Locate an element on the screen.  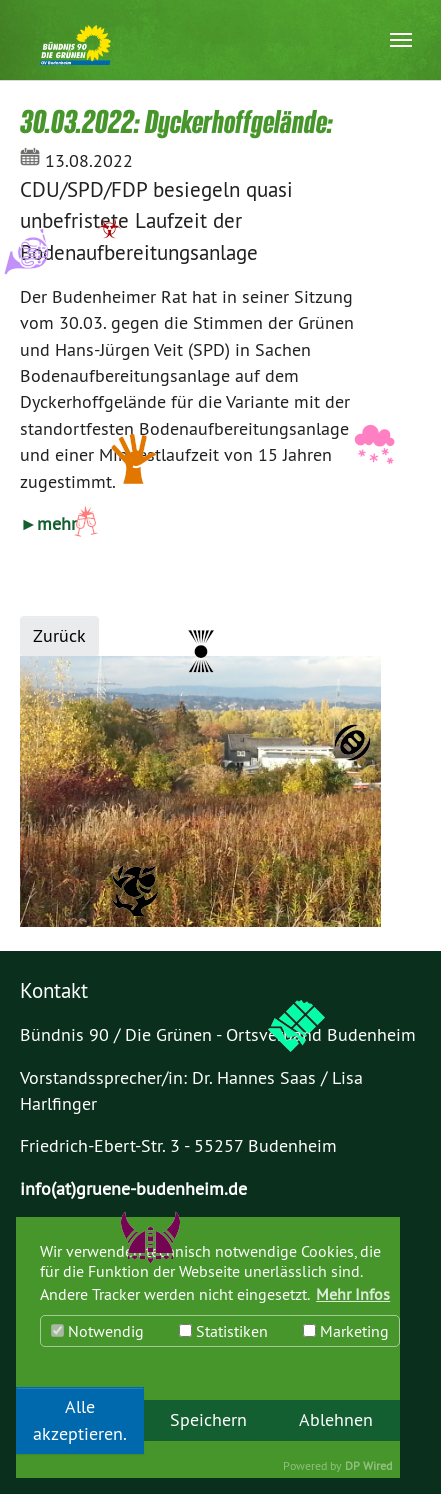
celebrate an achievement or milestone is located at coordinates (86, 521).